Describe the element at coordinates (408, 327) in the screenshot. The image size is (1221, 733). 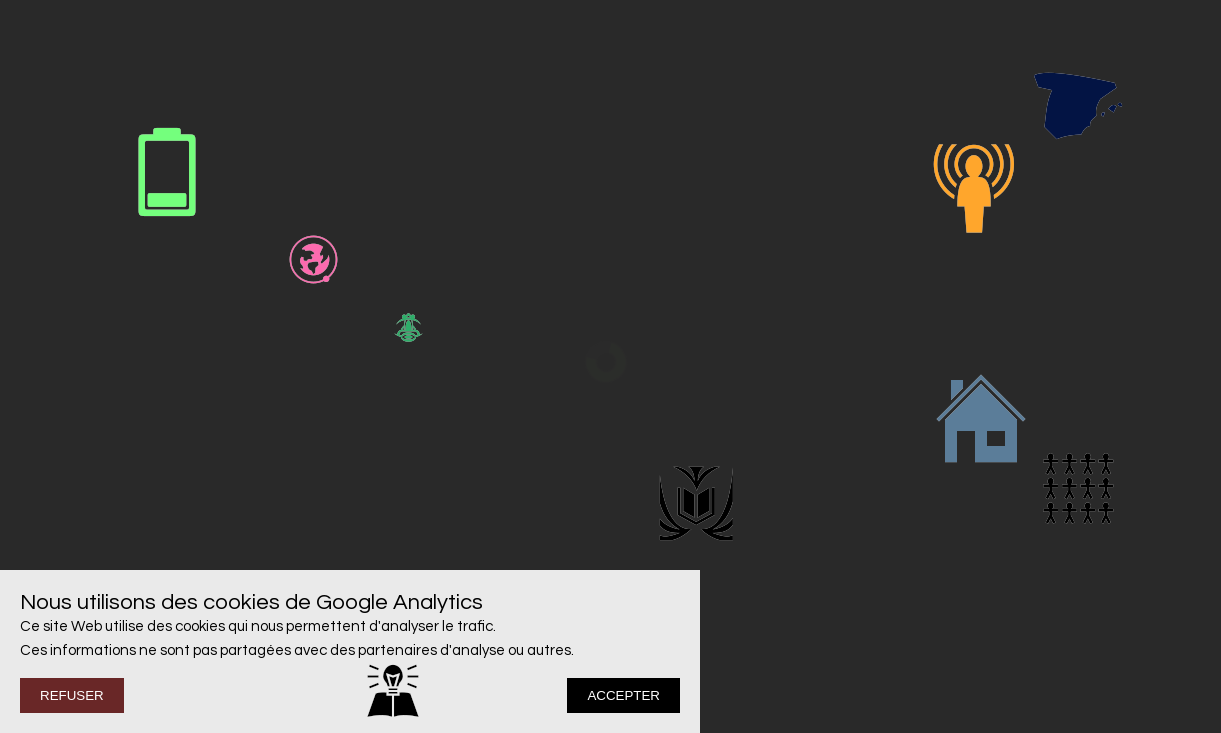
I see `alien invasion or UFO event in game` at that location.